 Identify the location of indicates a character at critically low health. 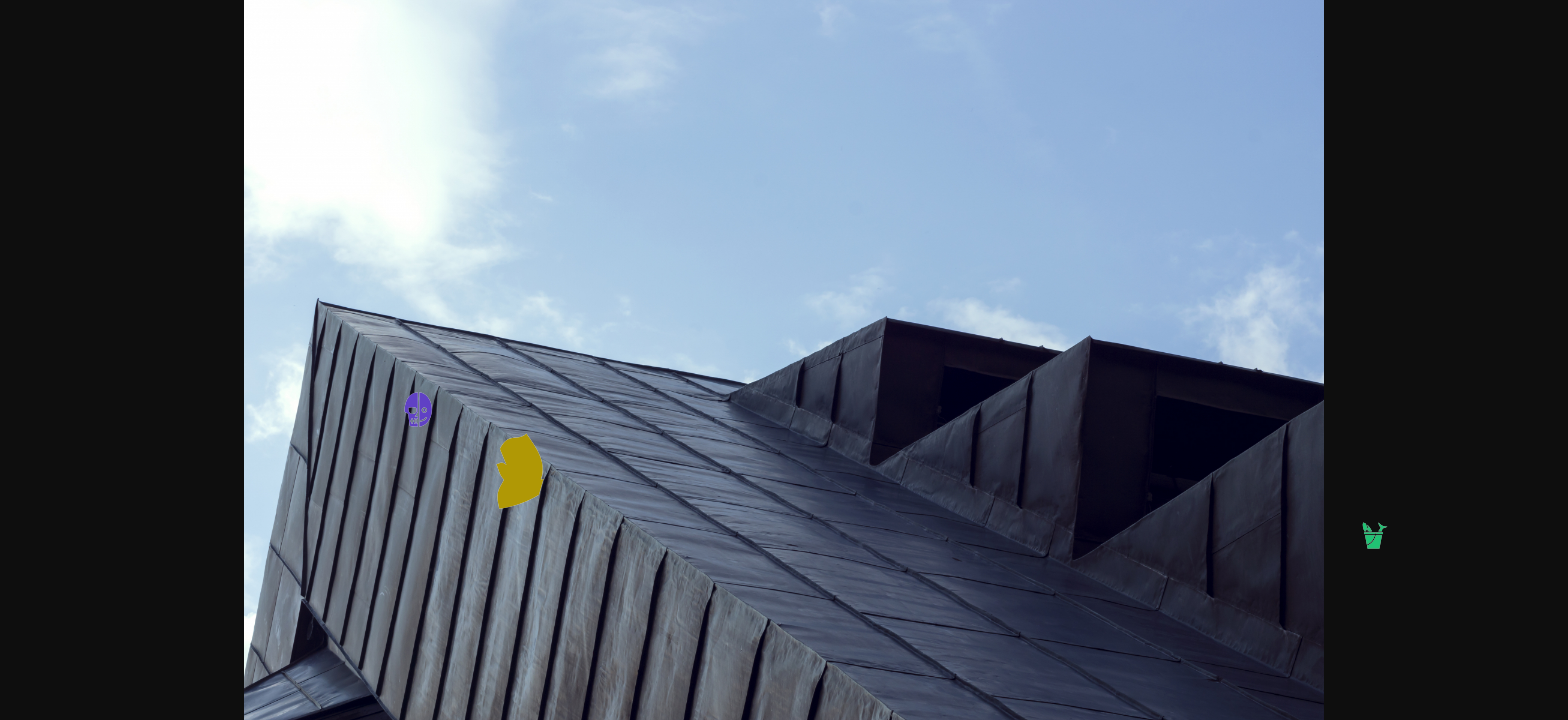
(418, 409).